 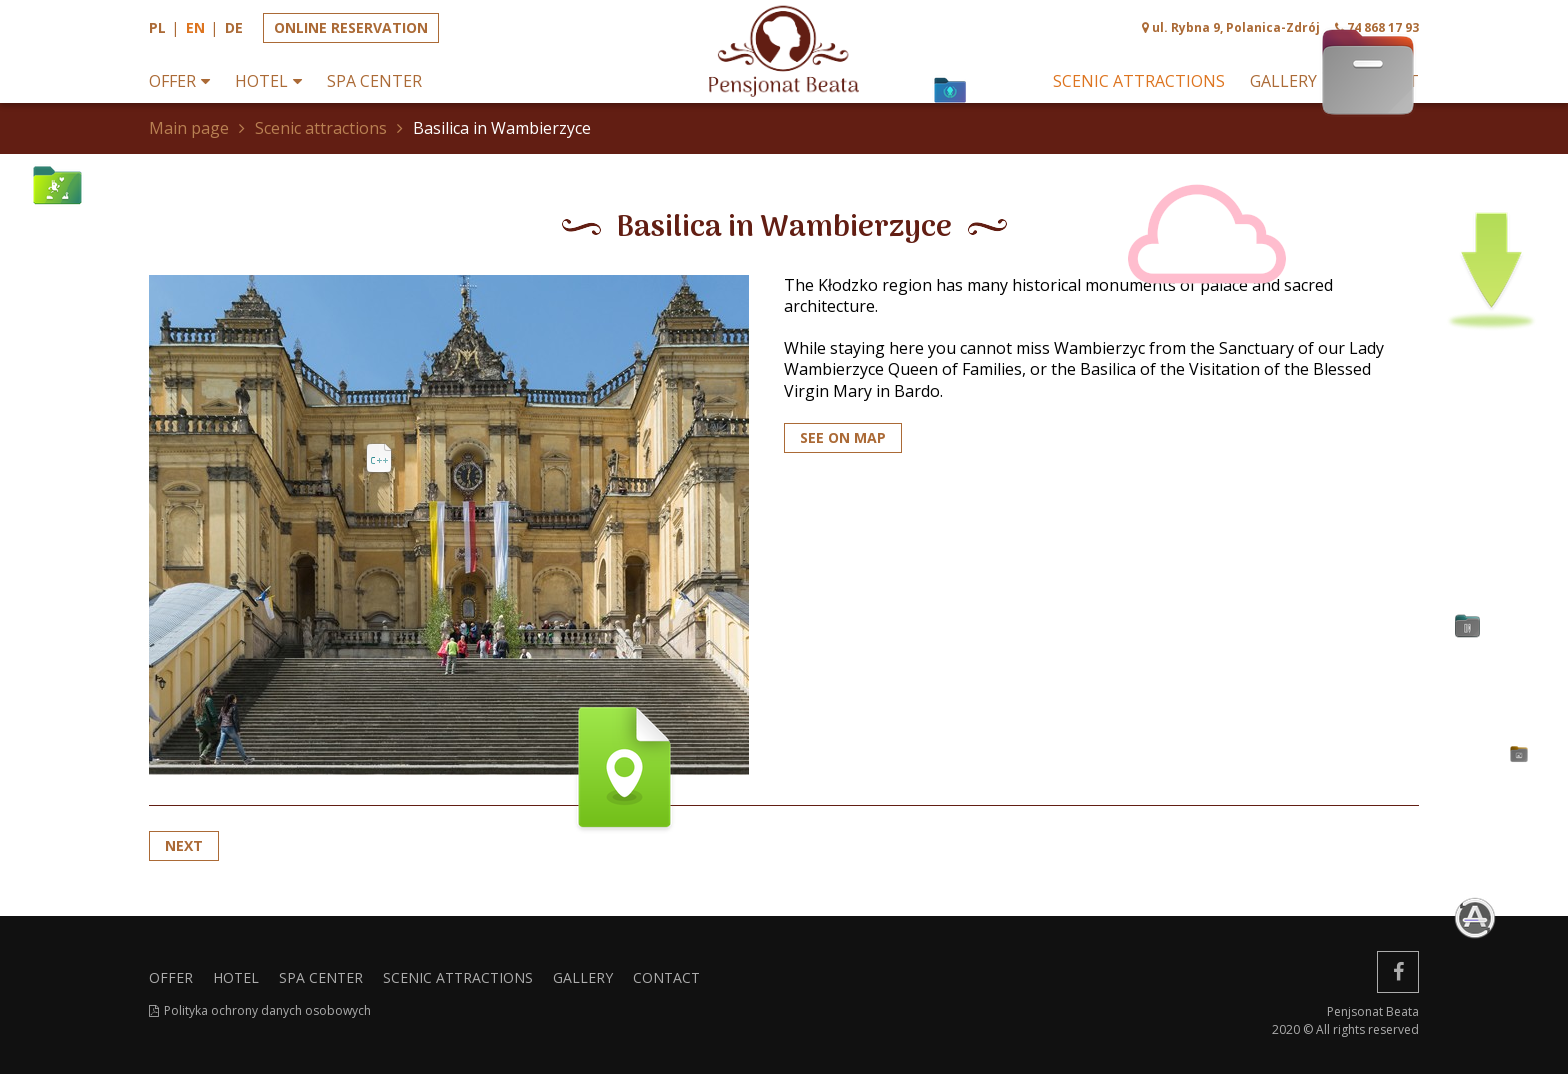 What do you see at coordinates (624, 769) in the screenshot?
I see `openstreetmap data file` at bounding box center [624, 769].